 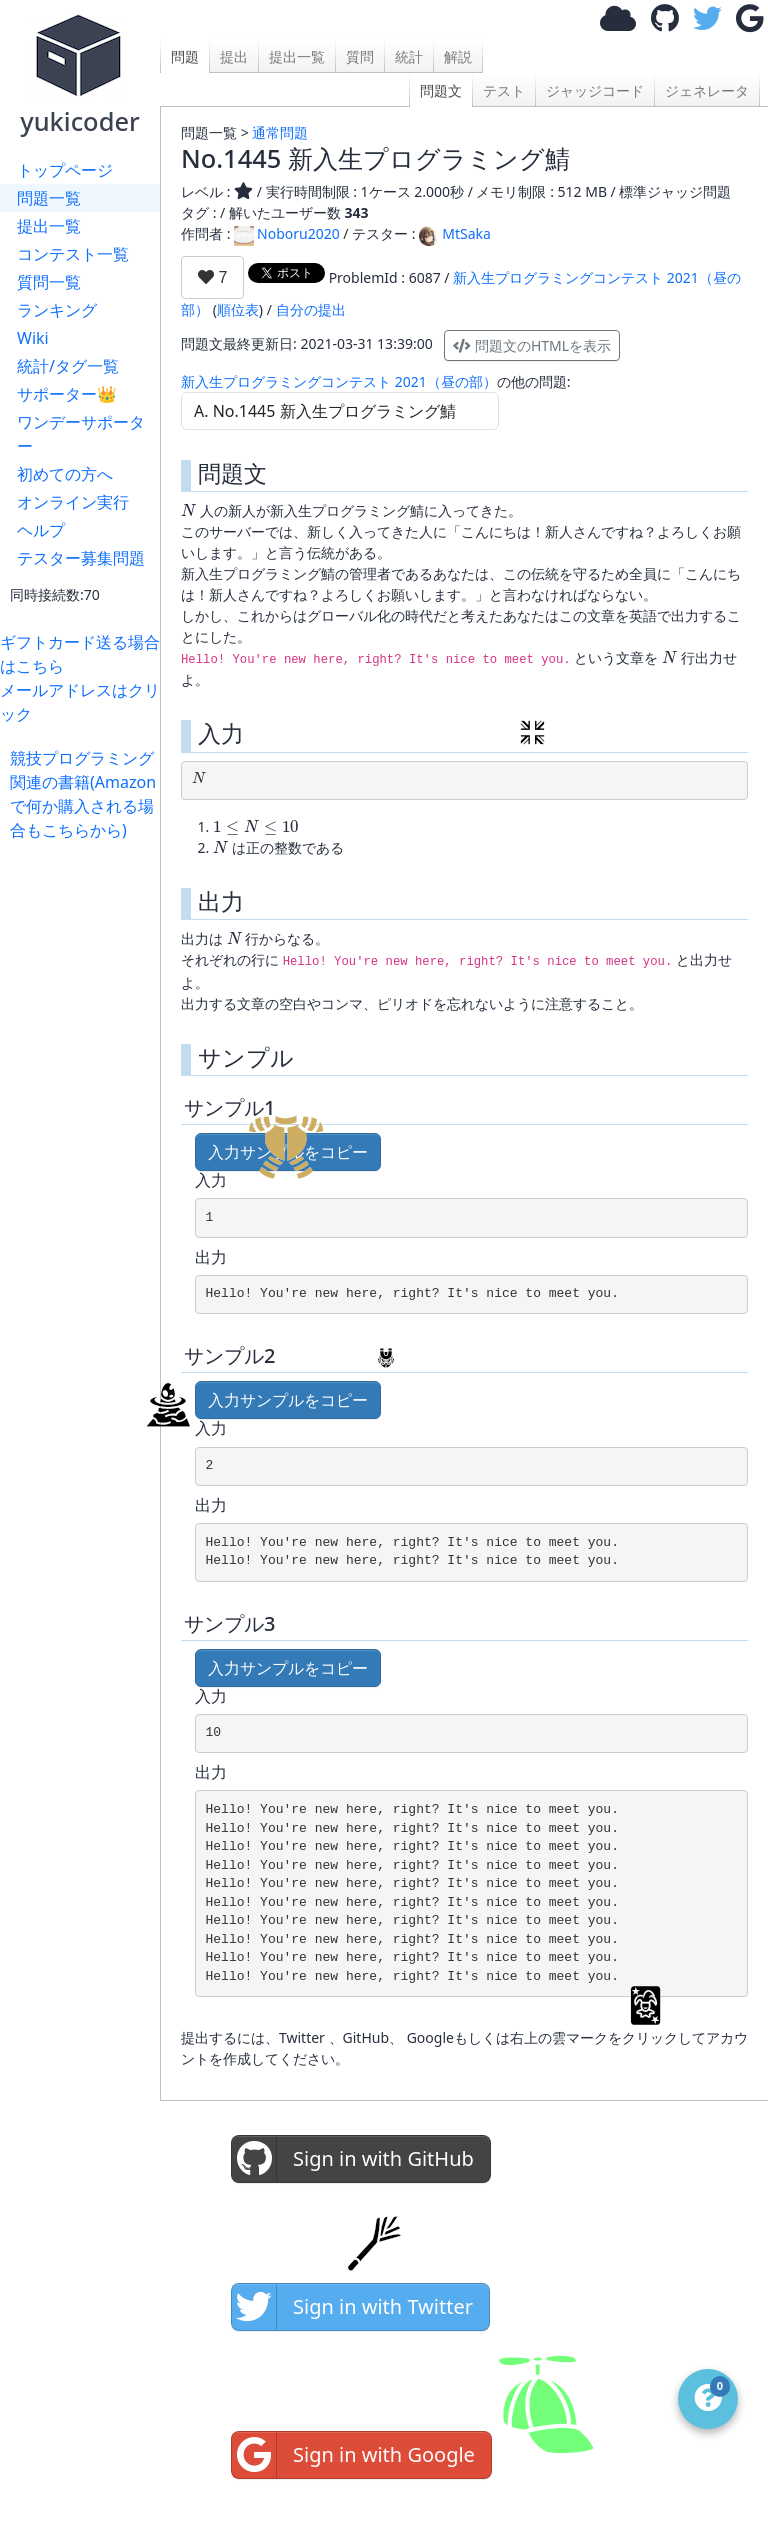 What do you see at coordinates (168, 1404) in the screenshot?
I see `koholint egg icon from the legend of zelda: link's awakening` at bounding box center [168, 1404].